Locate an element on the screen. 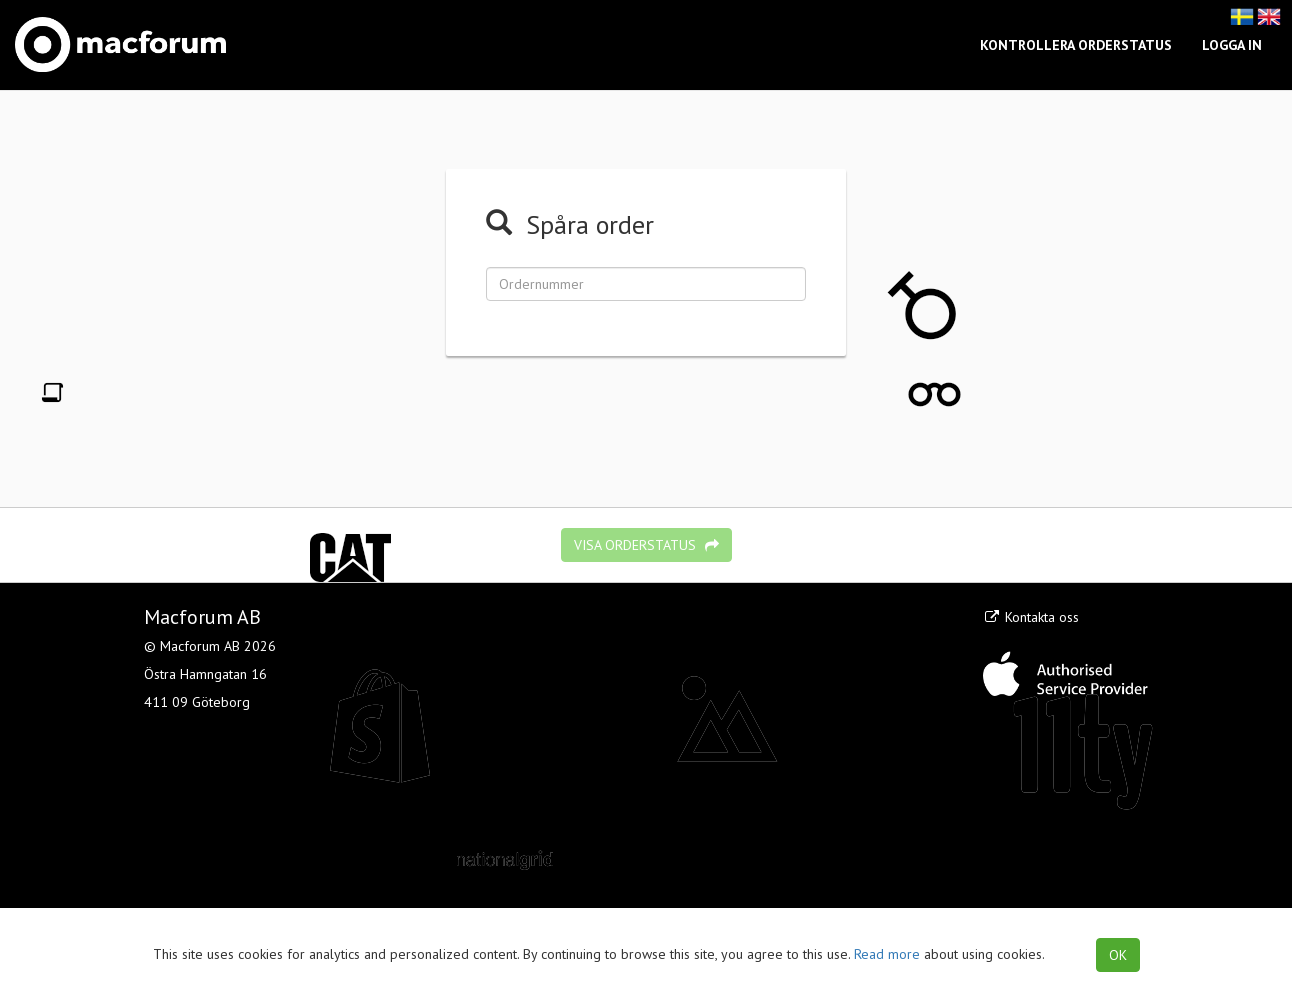 This screenshot has width=1292, height=1002. national grid company logo is located at coordinates (505, 860).